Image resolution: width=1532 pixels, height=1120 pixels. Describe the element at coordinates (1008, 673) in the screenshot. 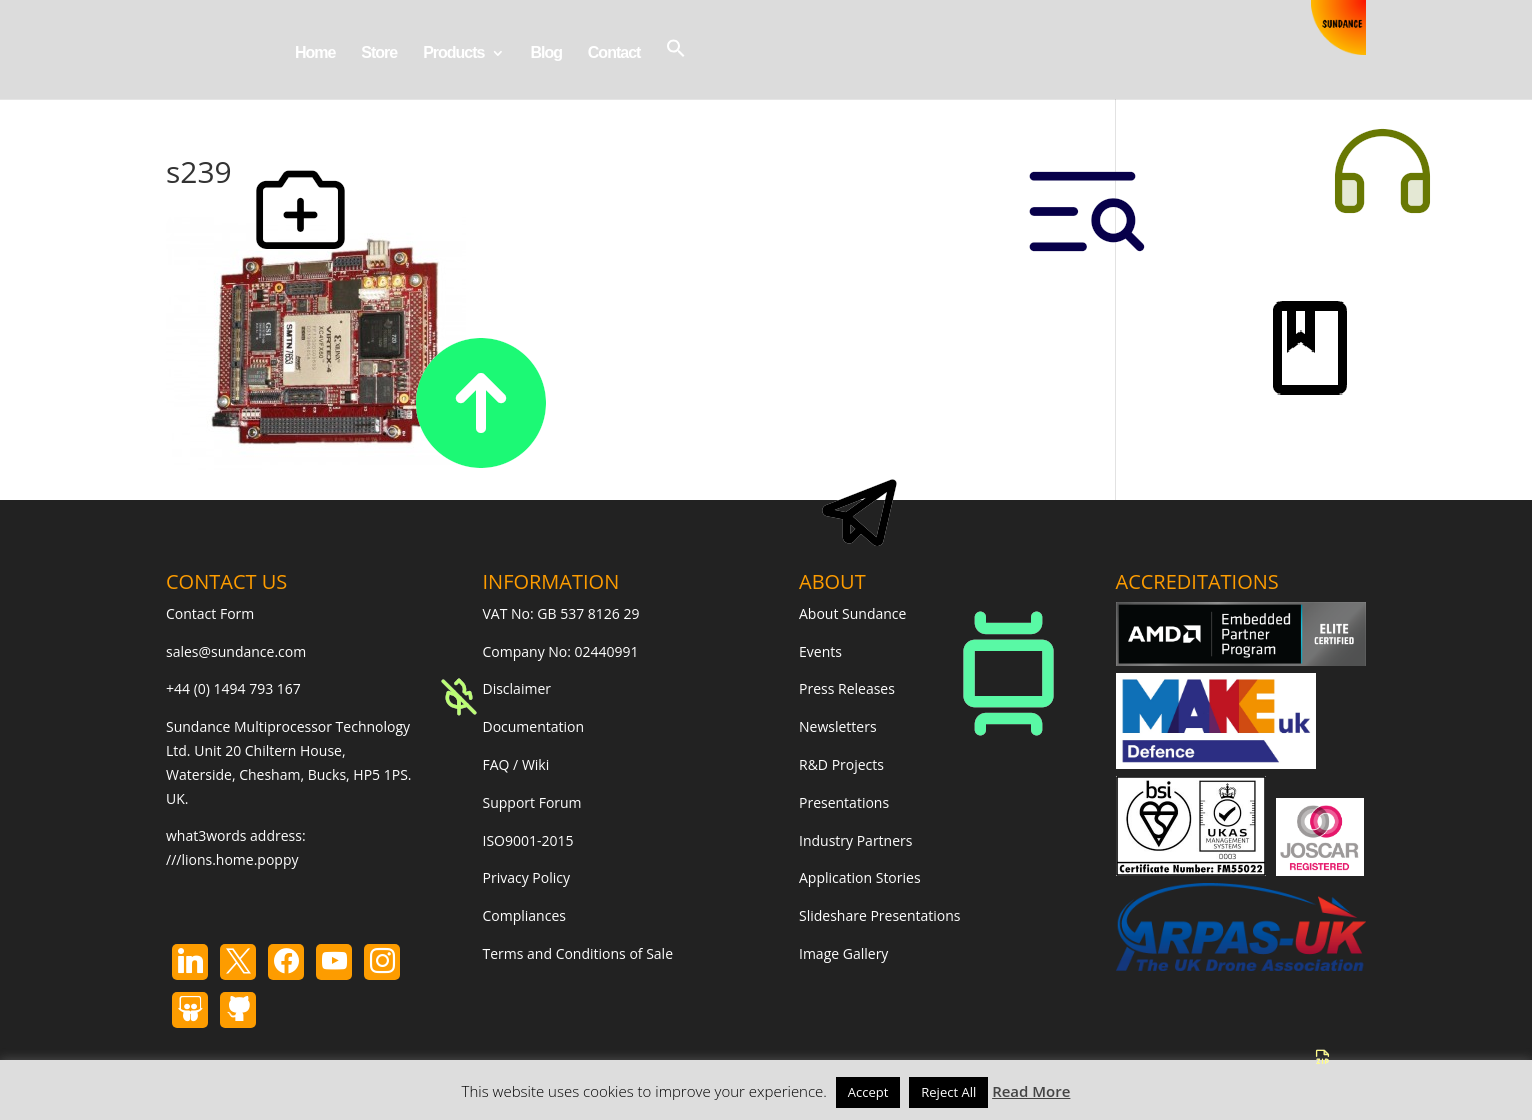

I see `scroll through a vertical carousel` at that location.